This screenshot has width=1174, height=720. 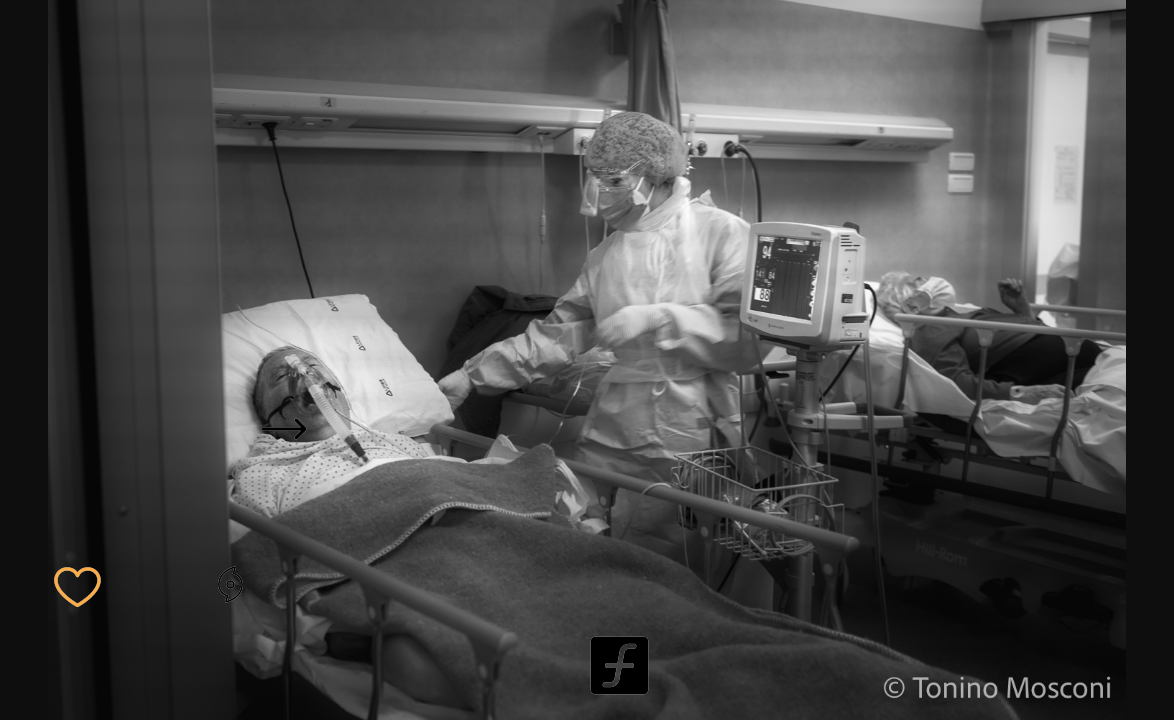 I want to click on add to favorites, so click(x=77, y=585).